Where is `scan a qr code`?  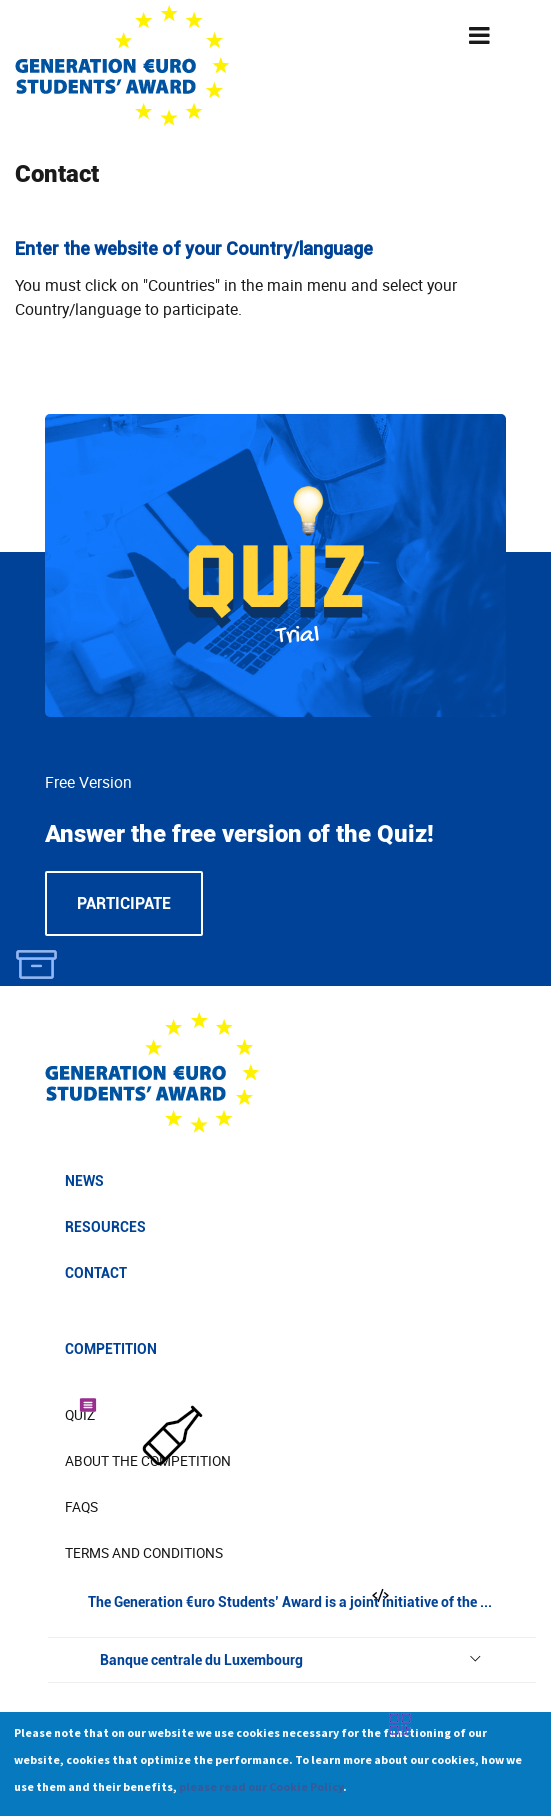
scan a qr code is located at coordinates (400, 1724).